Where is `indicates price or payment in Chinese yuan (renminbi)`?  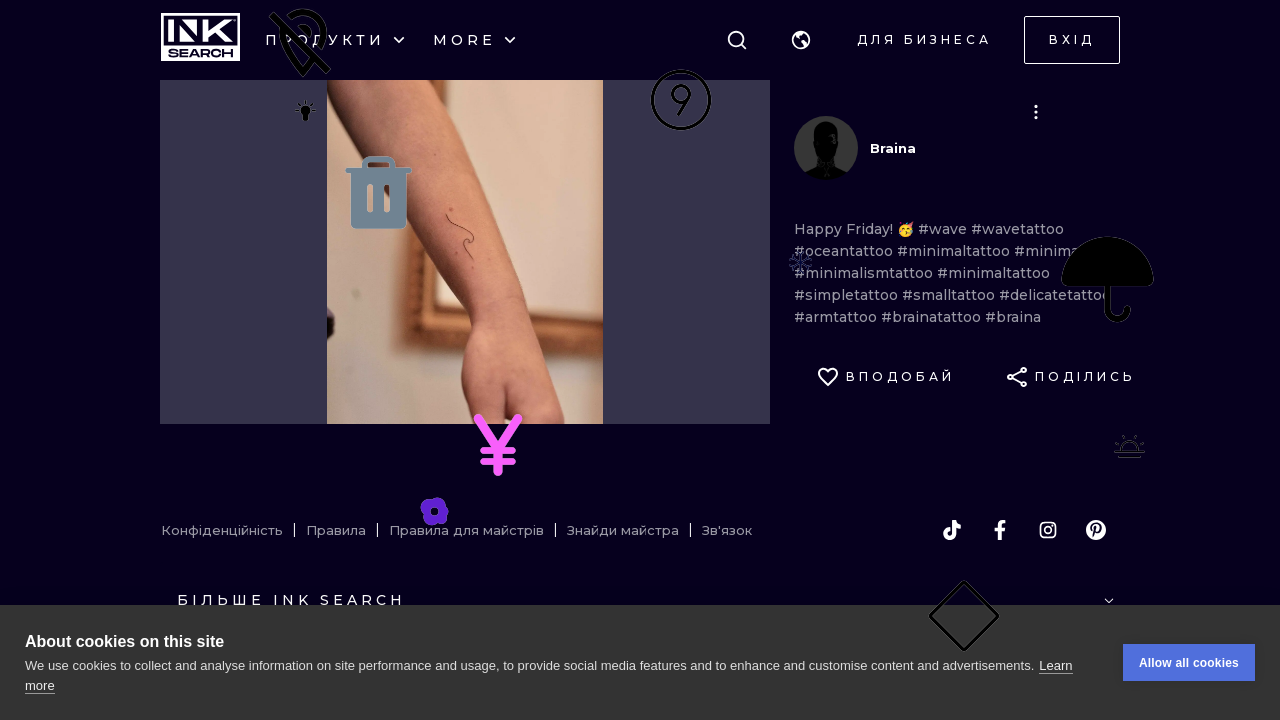 indicates price or payment in Chinese yuan (renminbi) is located at coordinates (498, 445).